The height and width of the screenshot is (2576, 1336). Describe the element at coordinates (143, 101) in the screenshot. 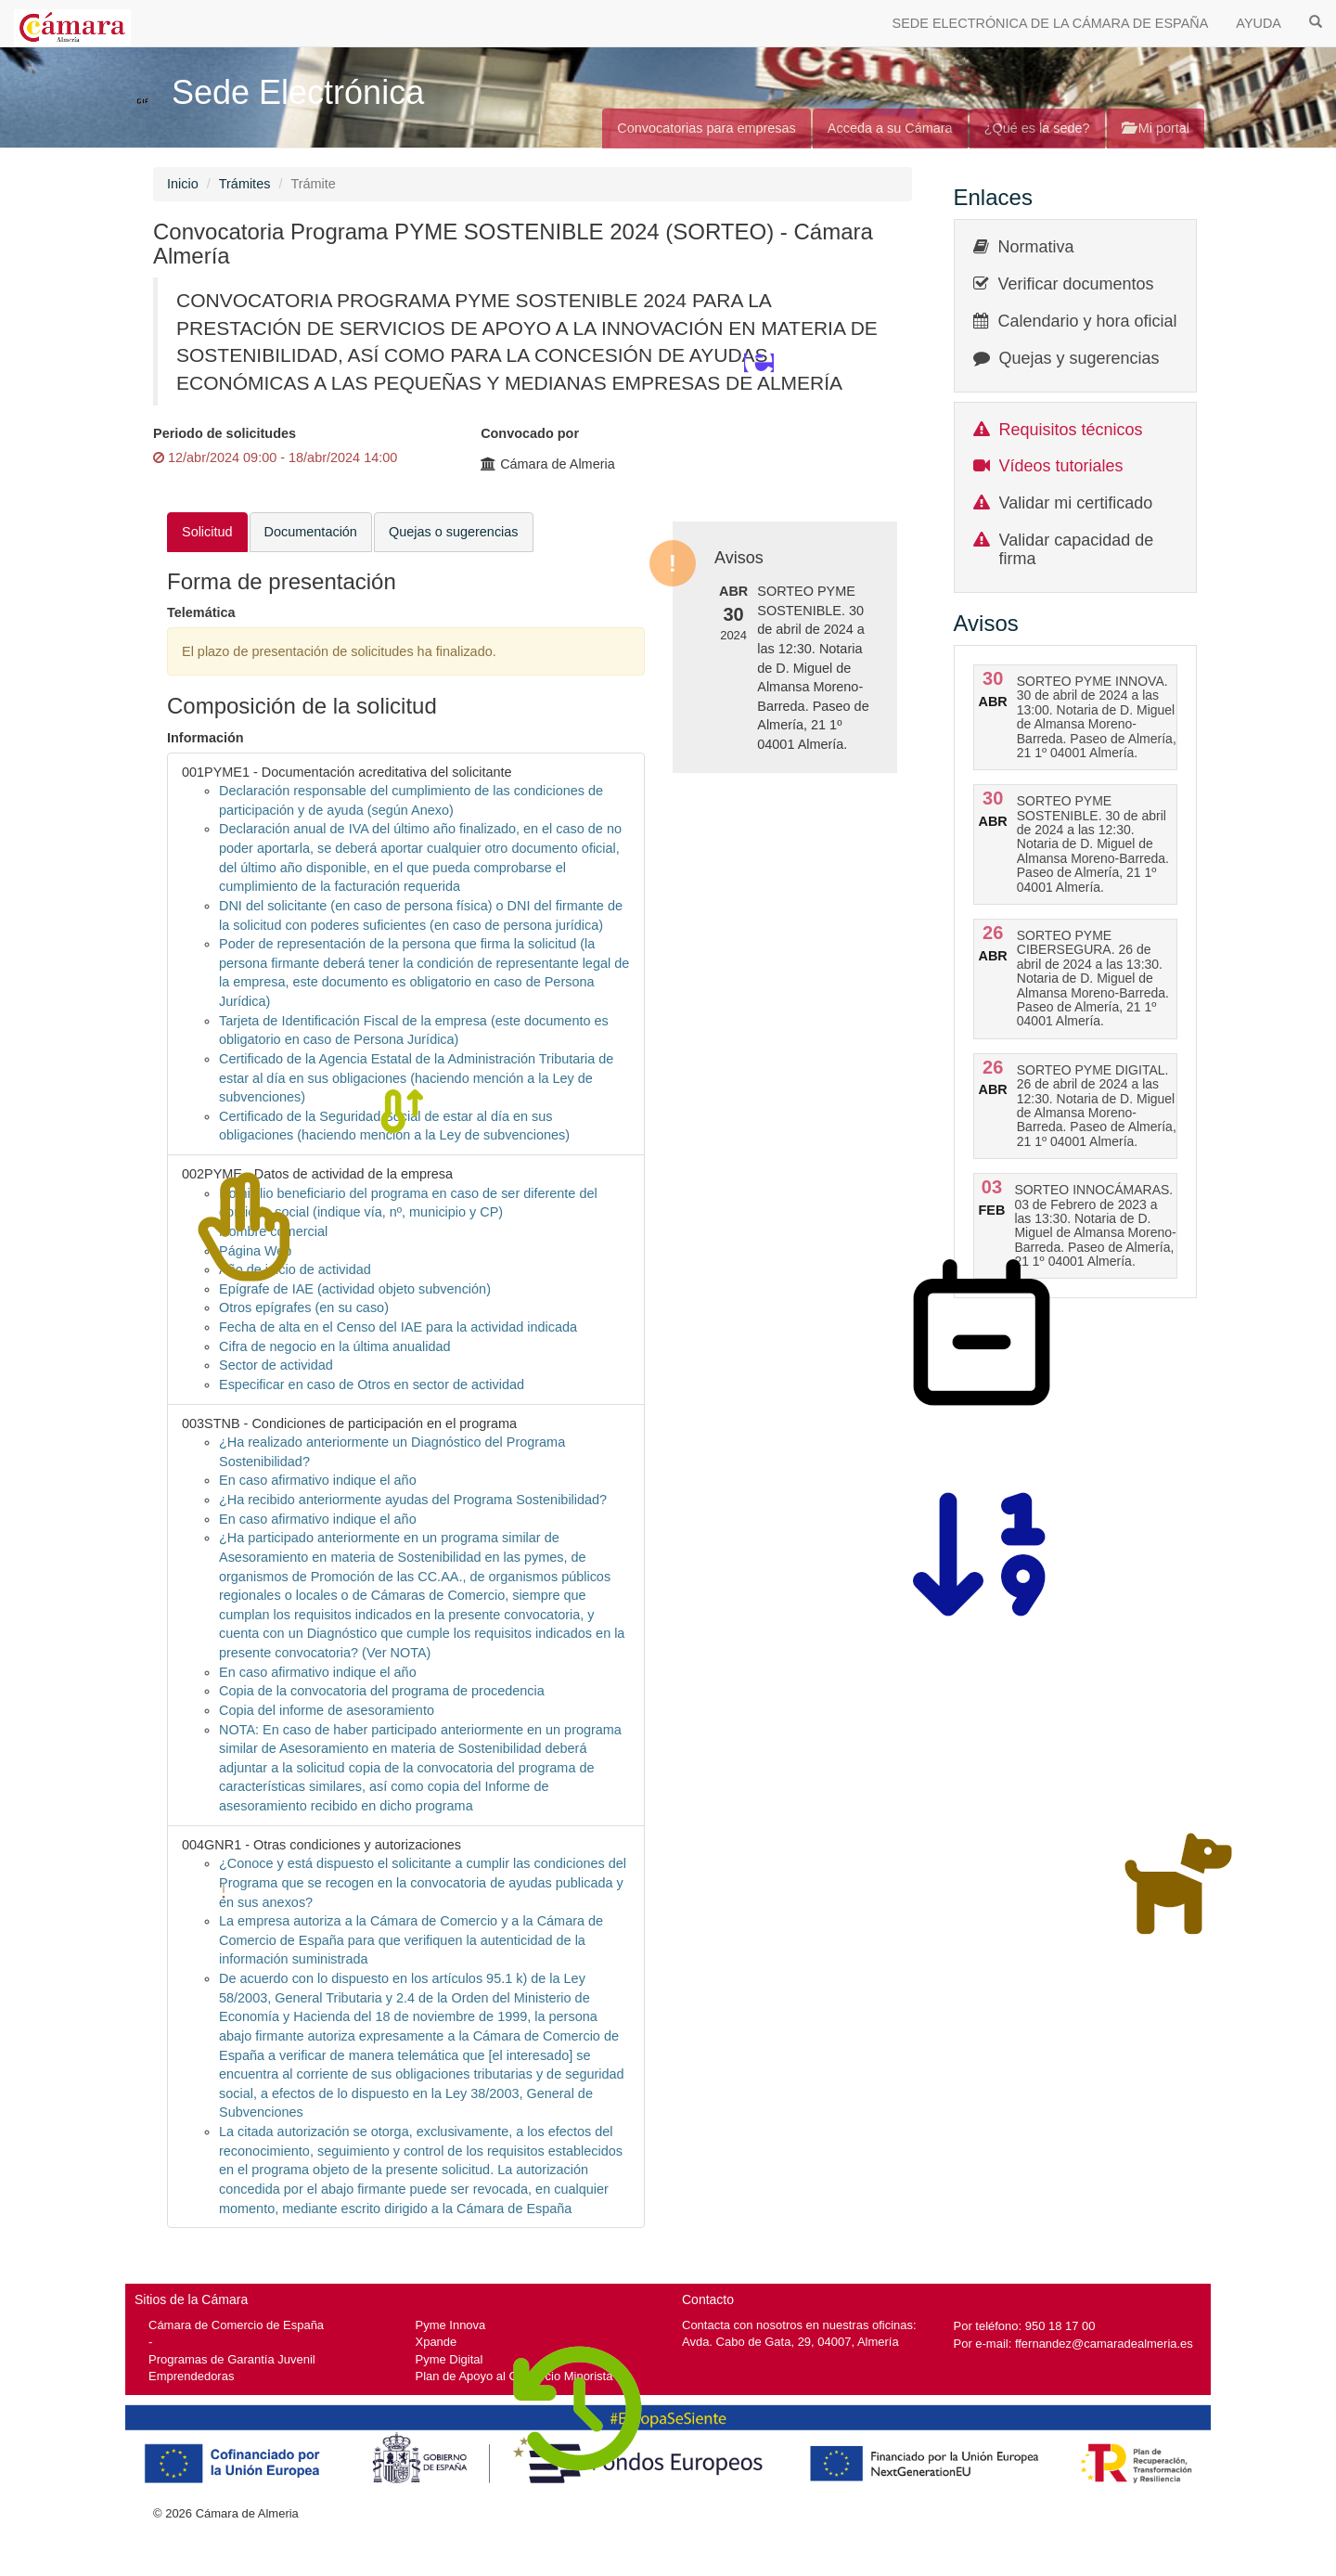

I see `insert a gif into your message` at that location.